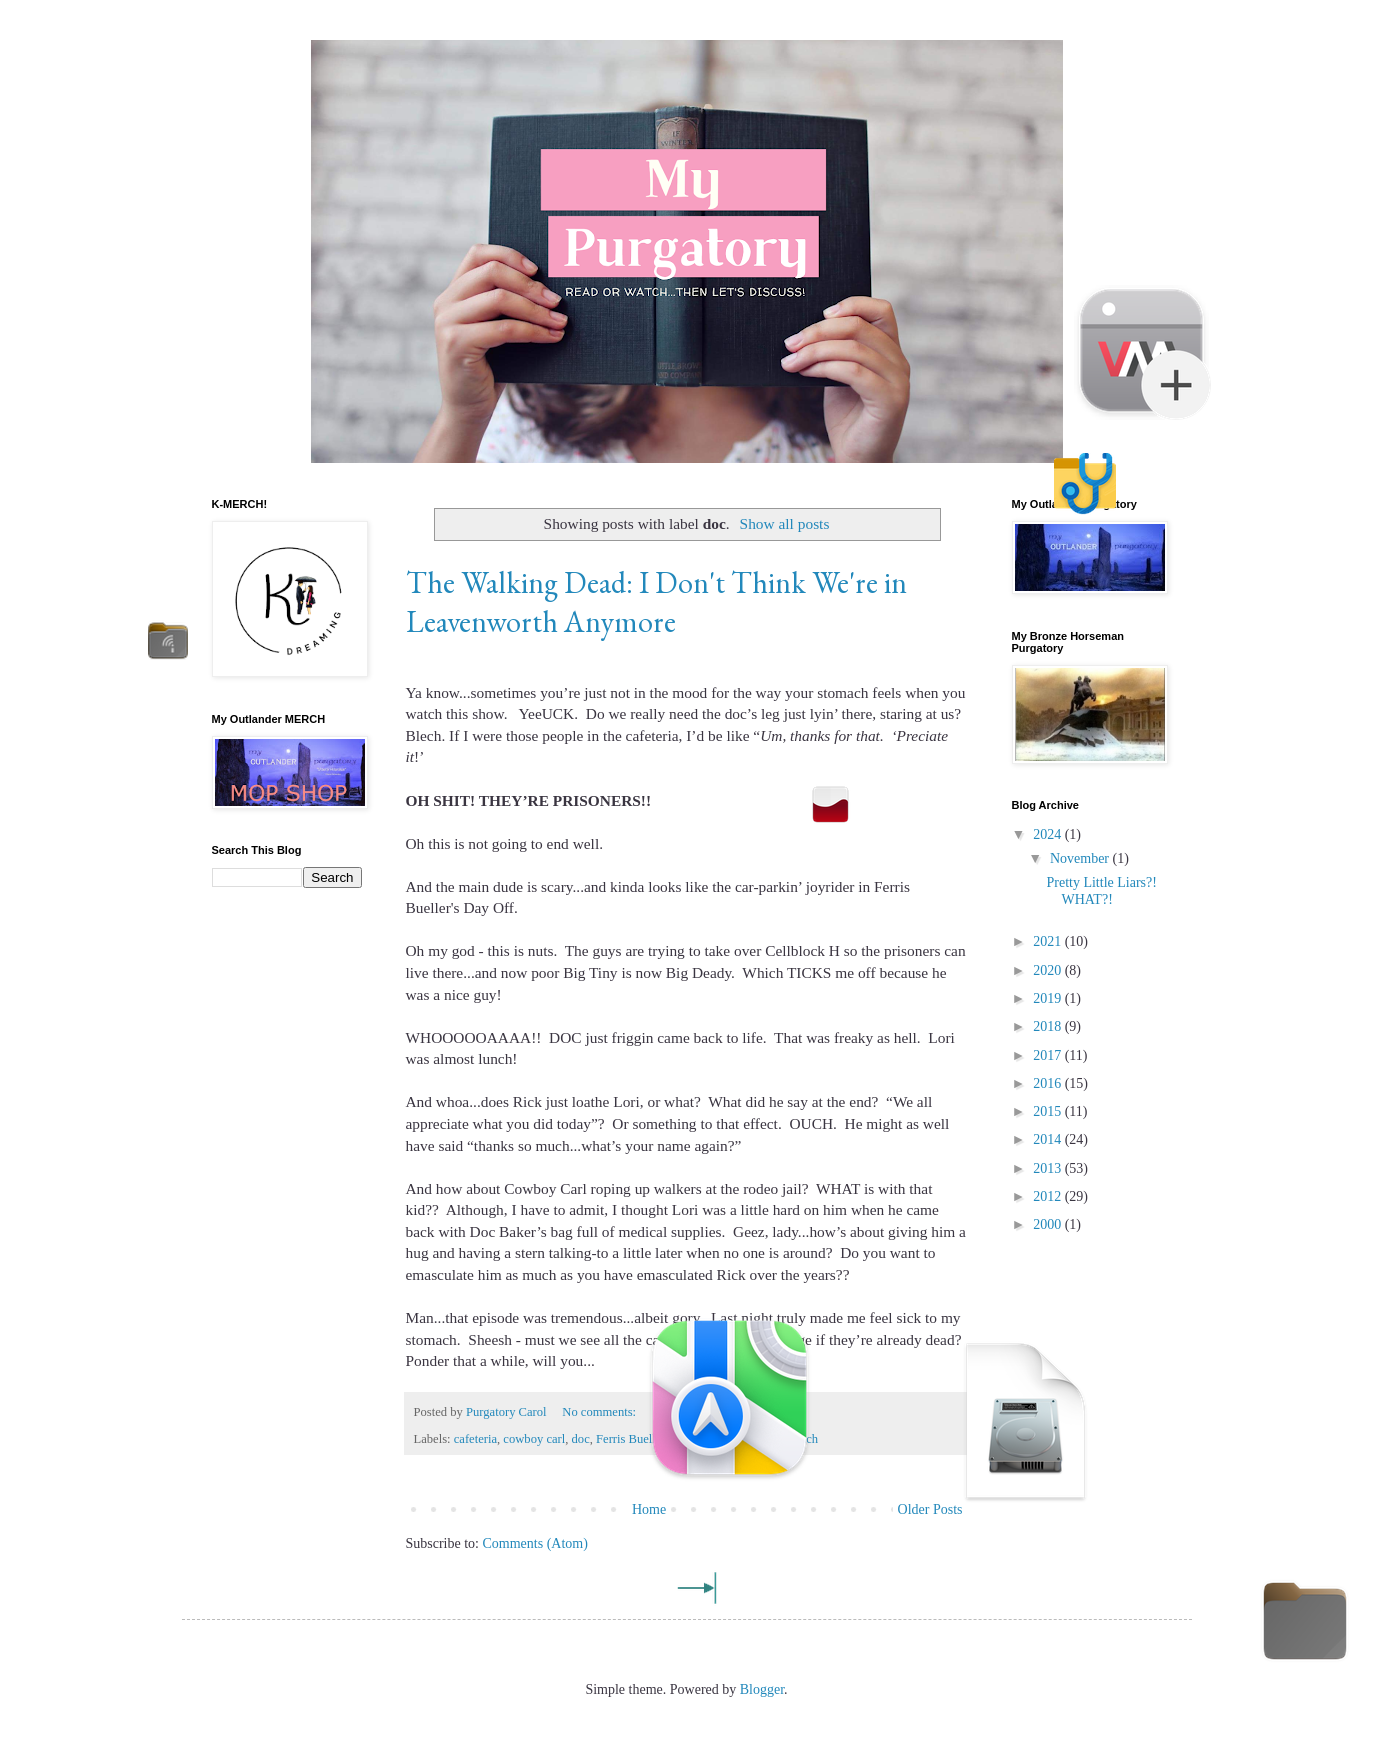 Image resolution: width=1373 pixels, height=1738 pixels. Describe the element at coordinates (1085, 484) in the screenshot. I see `access system recovery tools and files` at that location.